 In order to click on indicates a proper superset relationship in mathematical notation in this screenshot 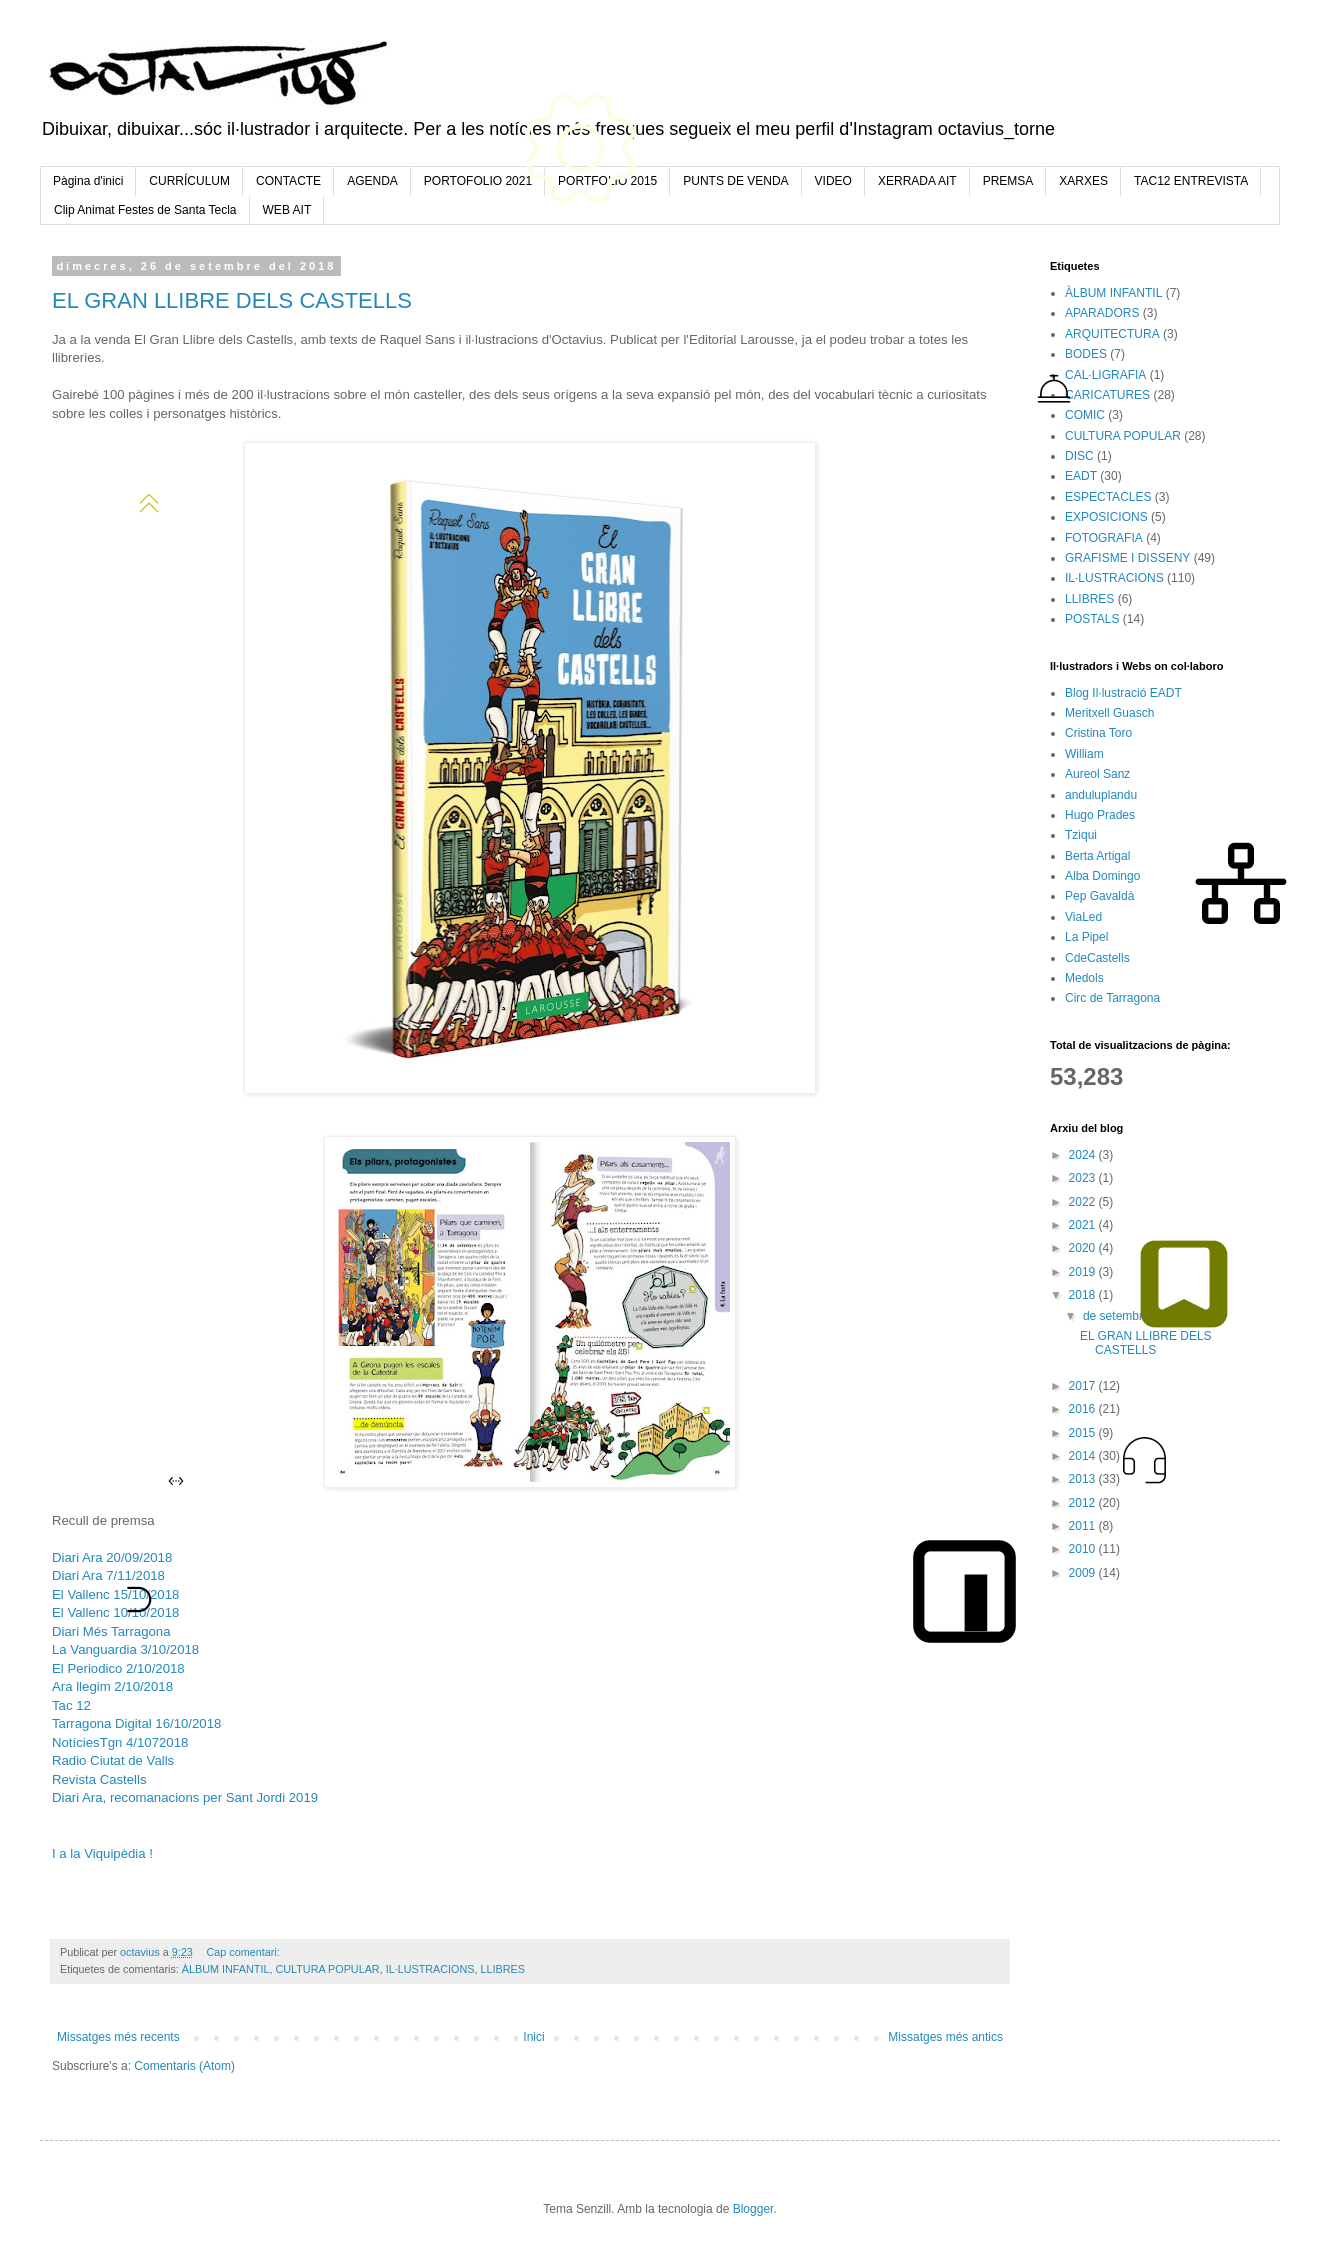, I will do `click(137, 1599)`.